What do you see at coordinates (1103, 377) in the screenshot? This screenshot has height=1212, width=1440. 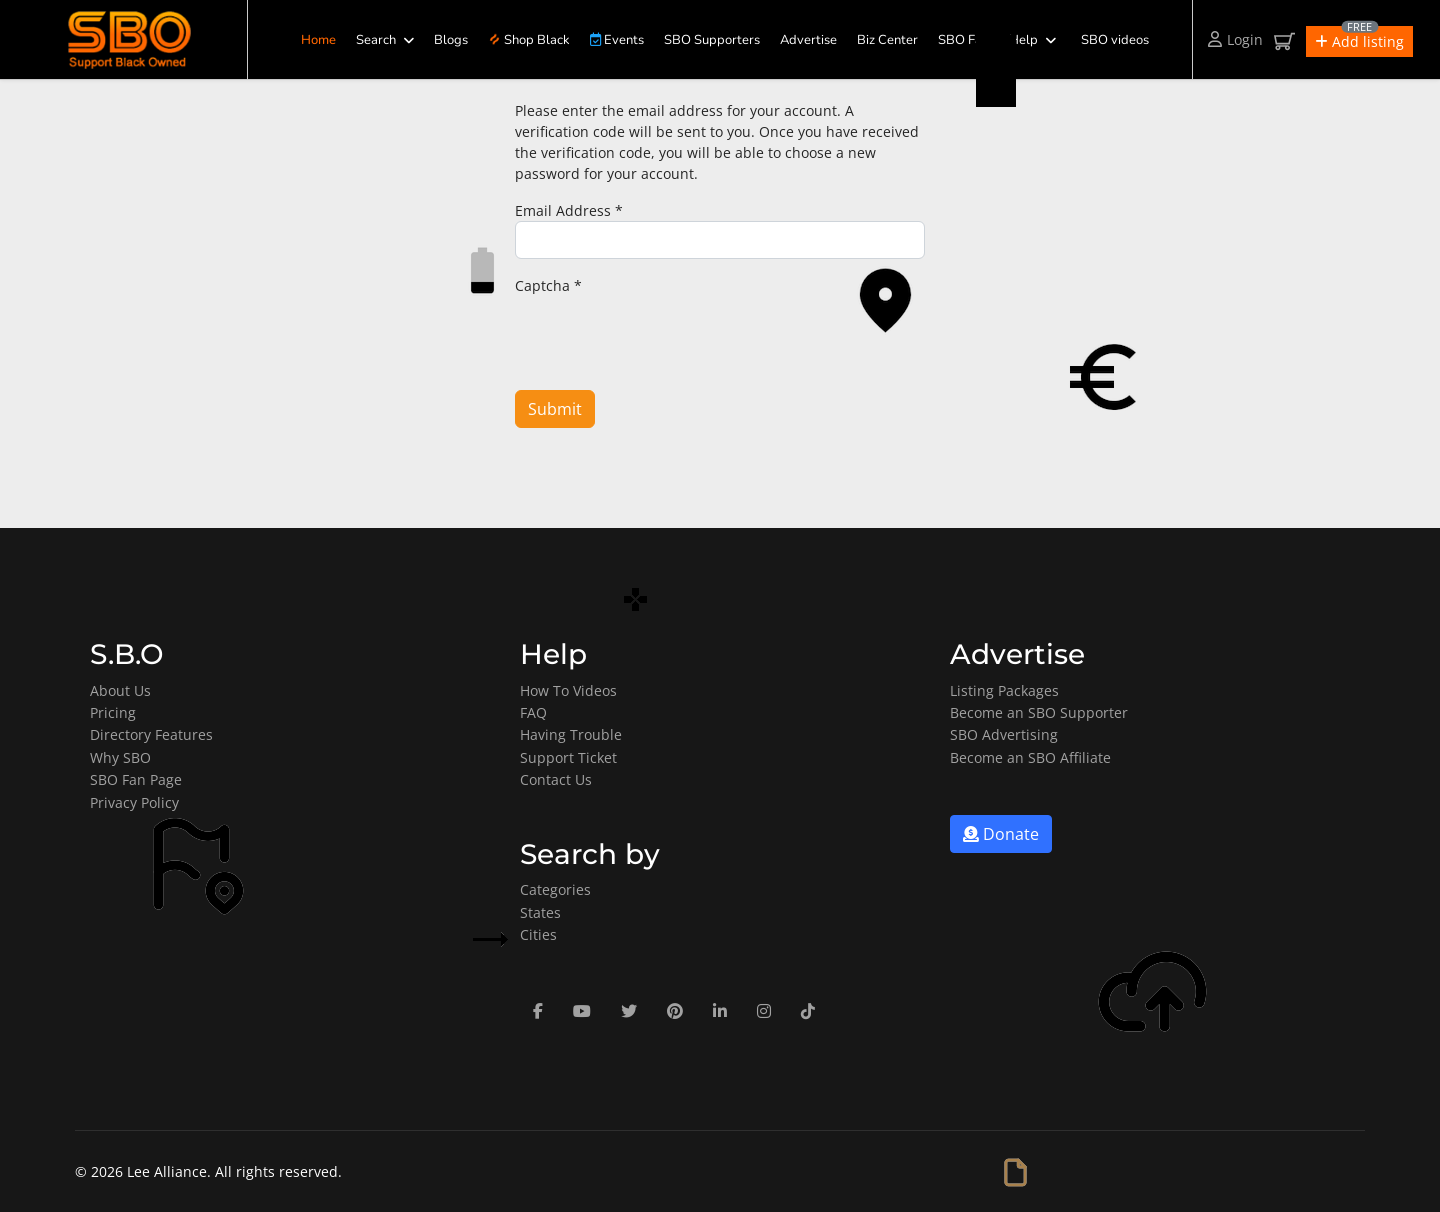 I see `view prices in euros` at bounding box center [1103, 377].